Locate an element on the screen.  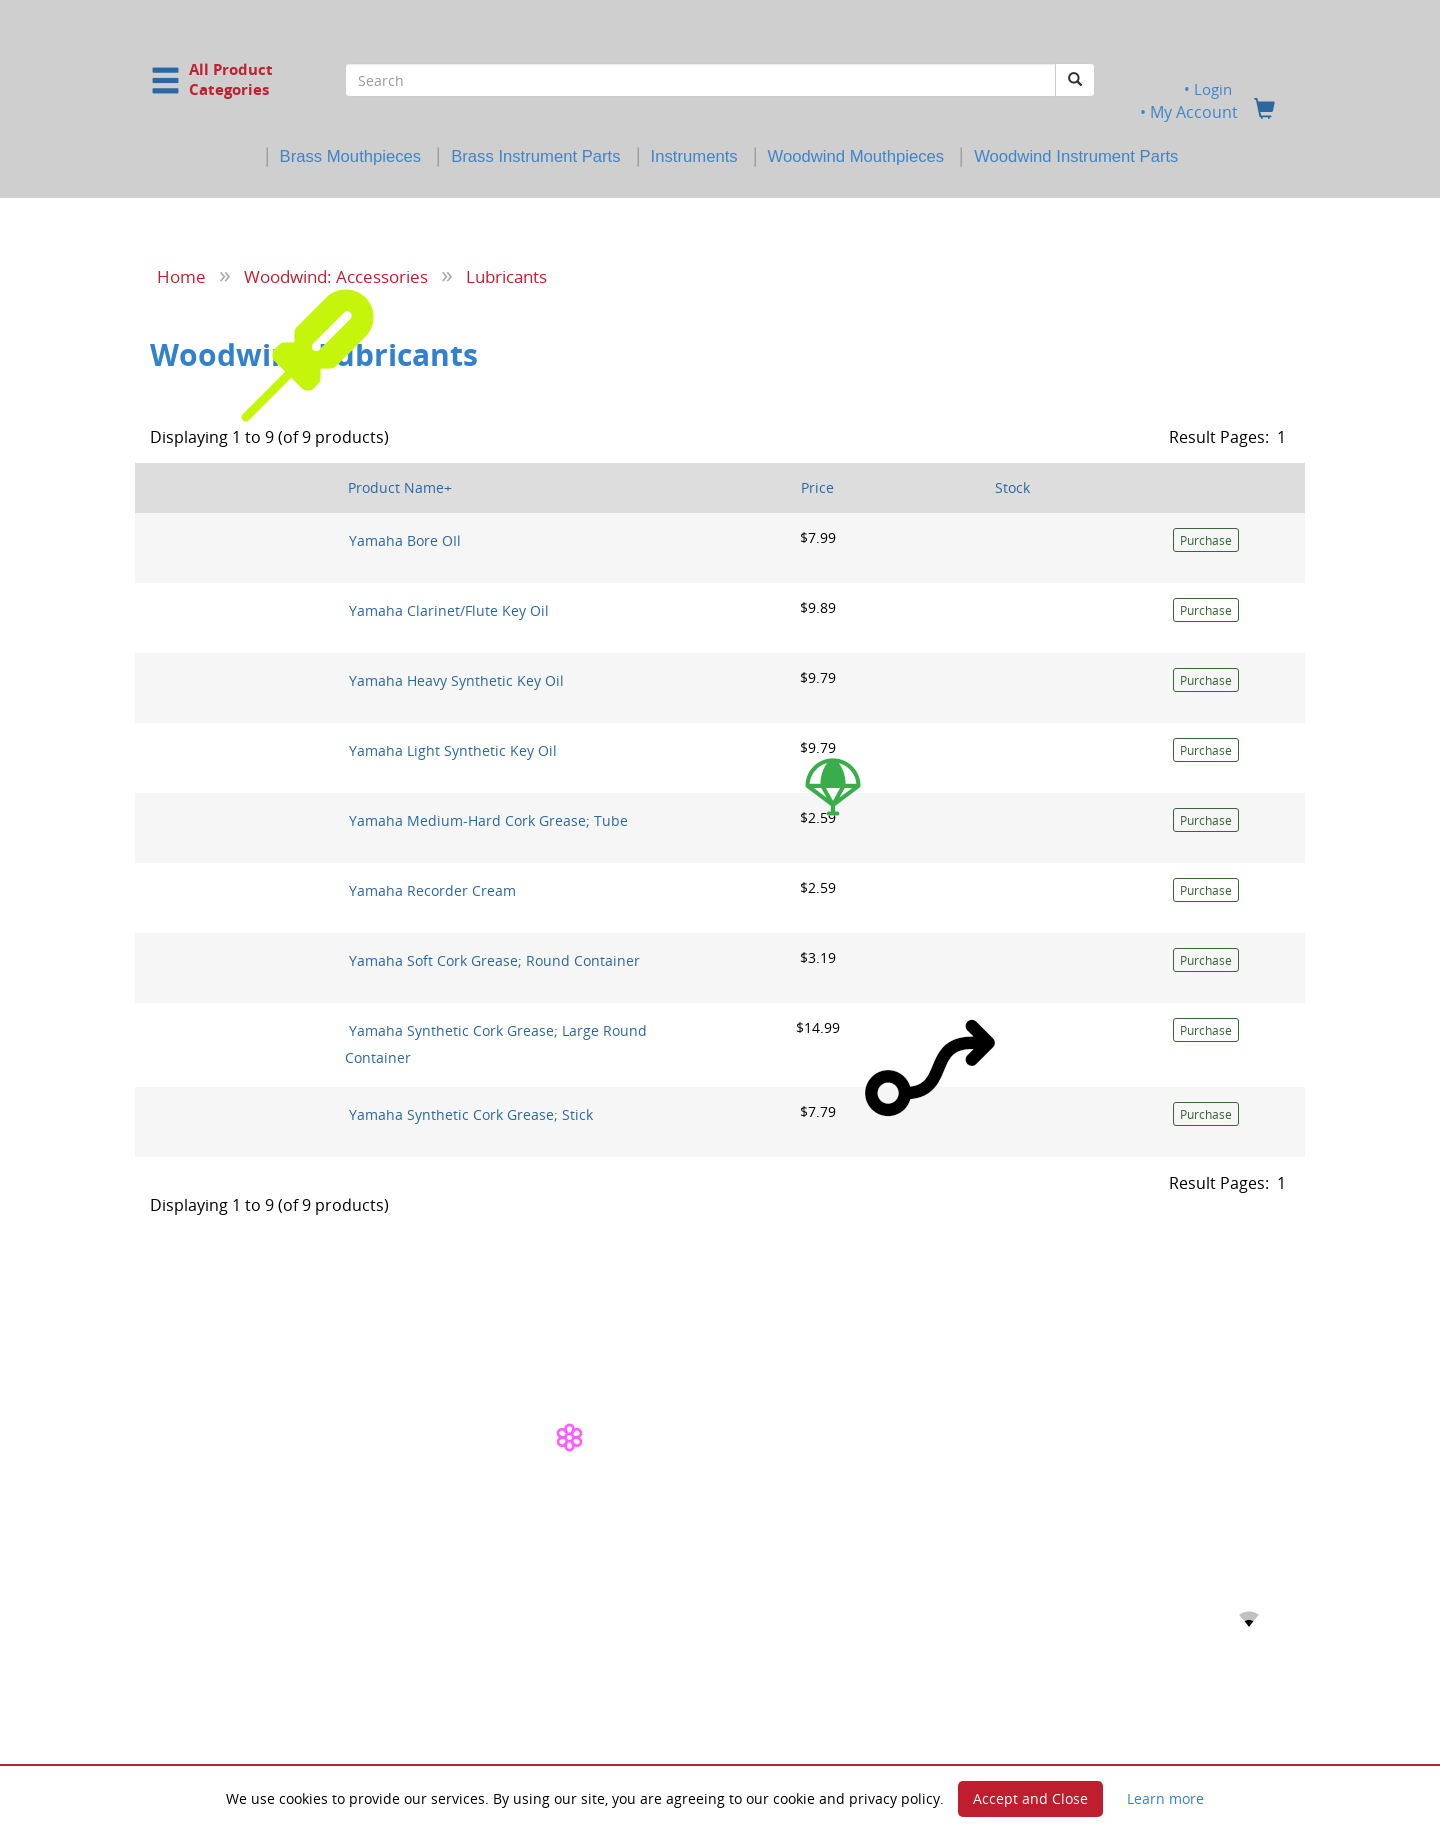
navigate to the next step in a workflow is located at coordinates (930, 1068).